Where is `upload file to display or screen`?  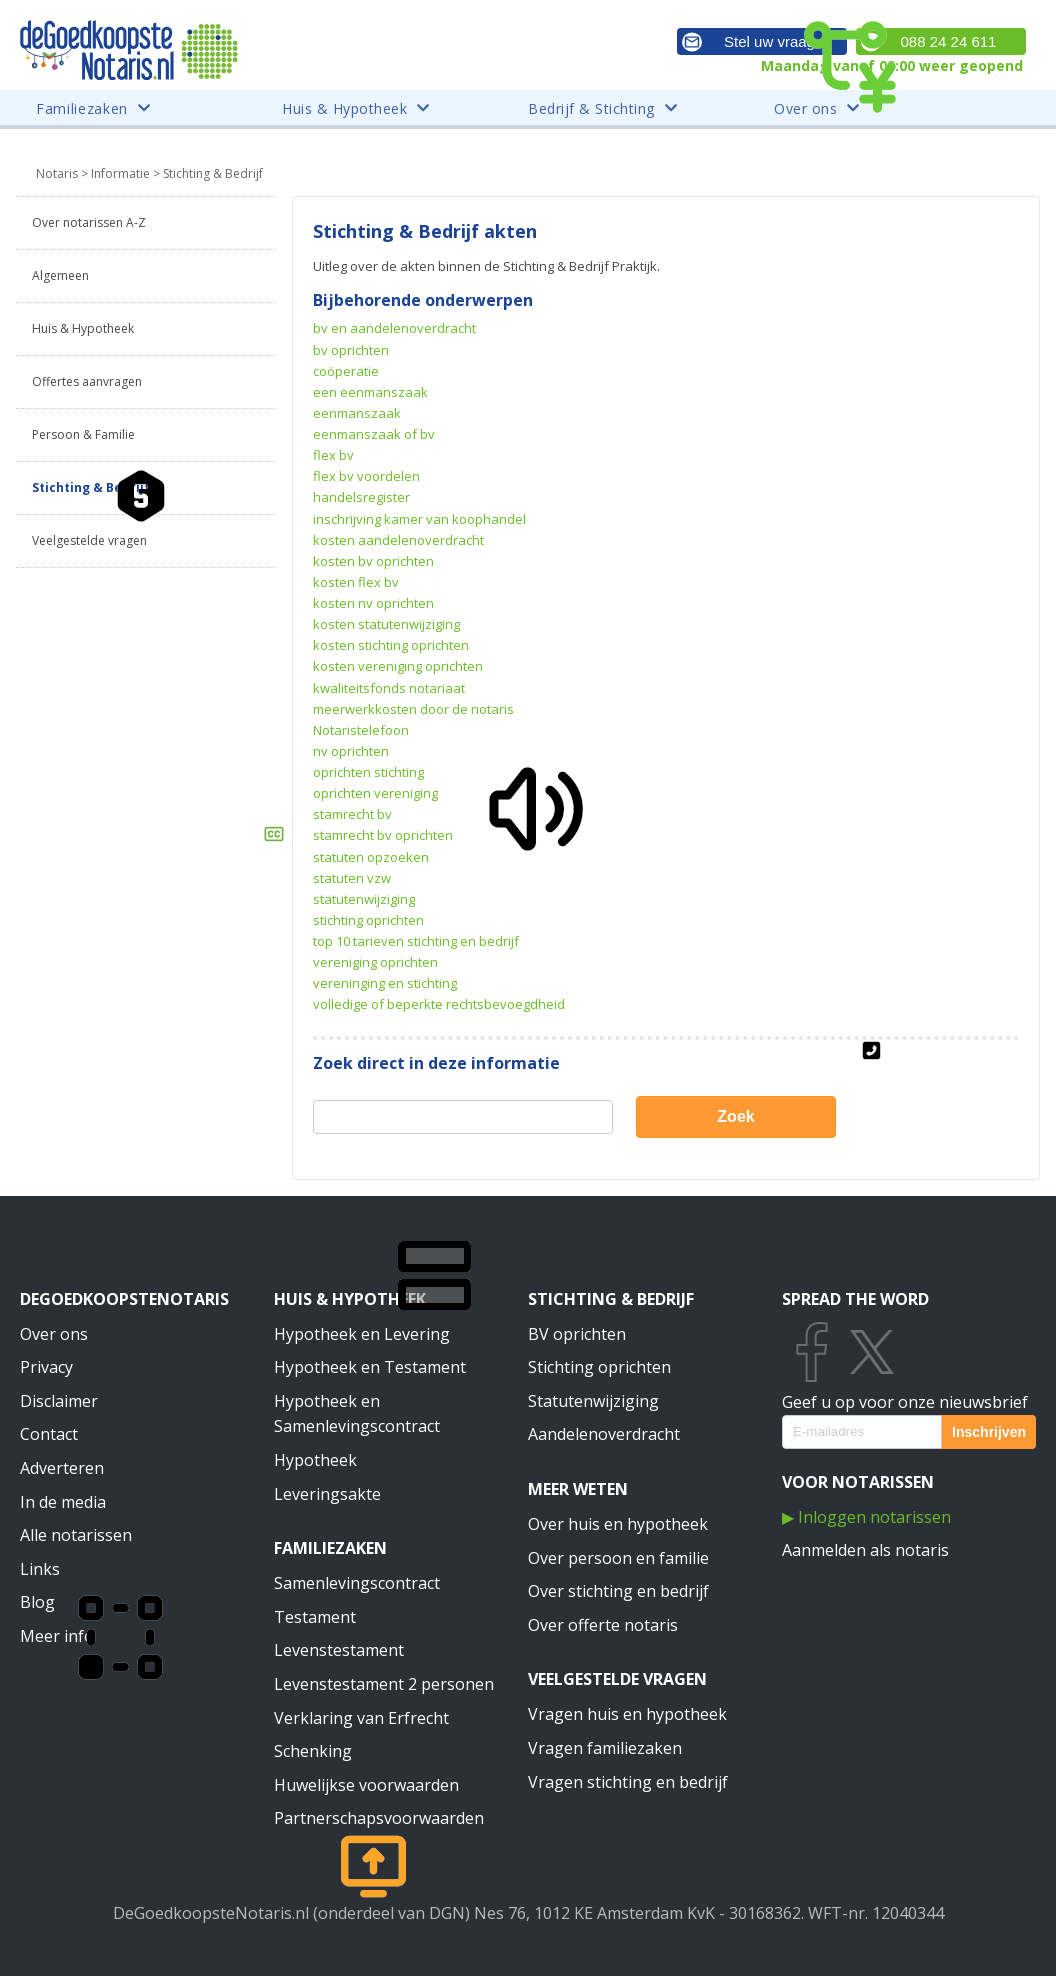
upload file to display or screen is located at coordinates (373, 1863).